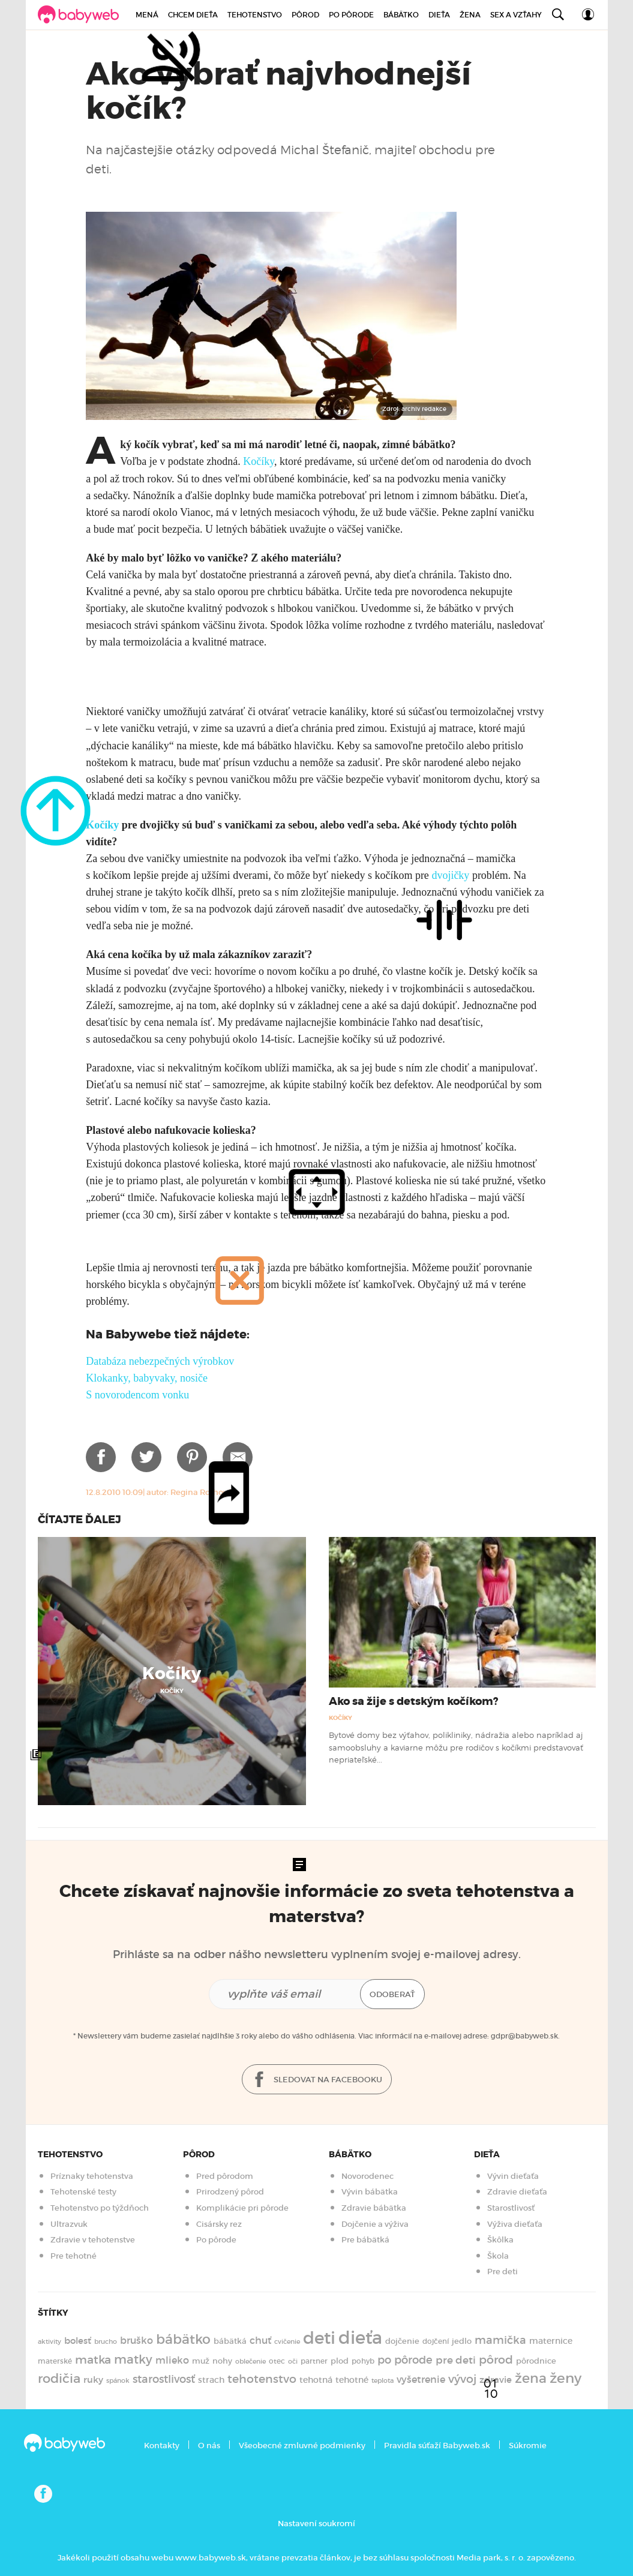 The width and height of the screenshot is (633, 2576). I want to click on share your mobile screen with others, so click(229, 1493).